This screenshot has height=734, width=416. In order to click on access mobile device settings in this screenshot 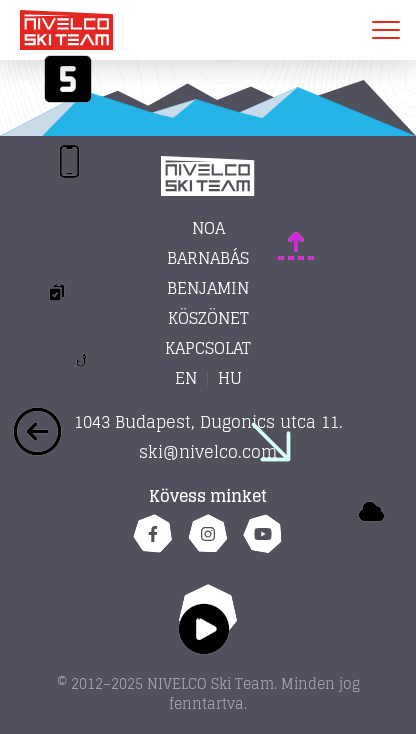, I will do `click(69, 161)`.